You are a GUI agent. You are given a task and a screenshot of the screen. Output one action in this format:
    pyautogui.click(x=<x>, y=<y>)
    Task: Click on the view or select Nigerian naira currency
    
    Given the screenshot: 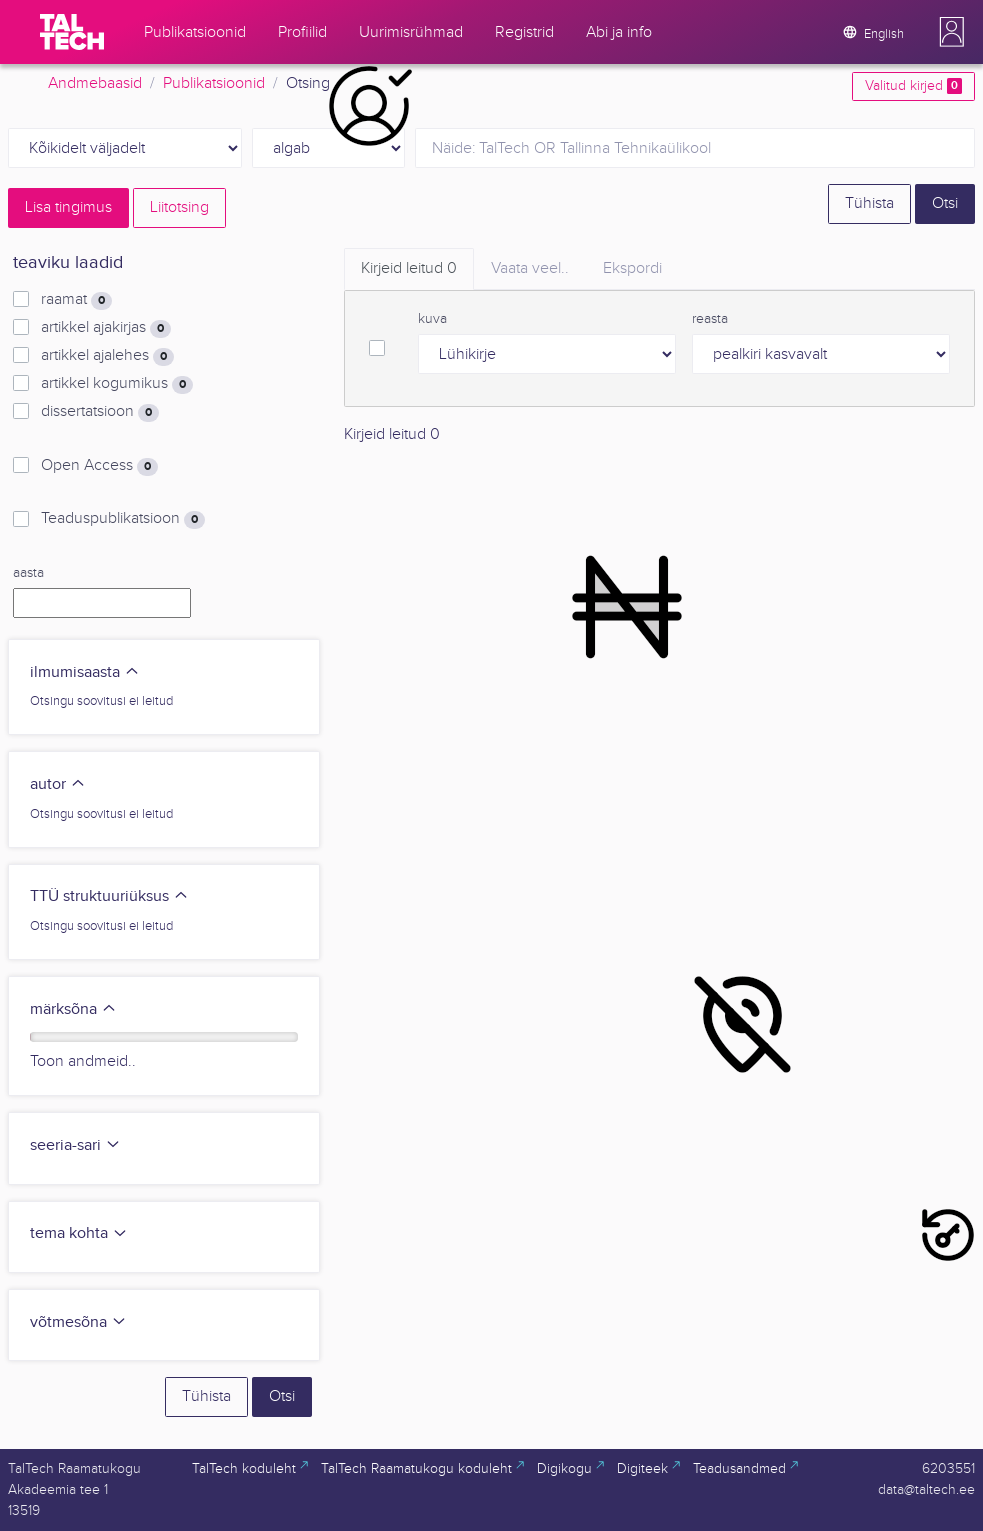 What is the action you would take?
    pyautogui.click(x=627, y=607)
    